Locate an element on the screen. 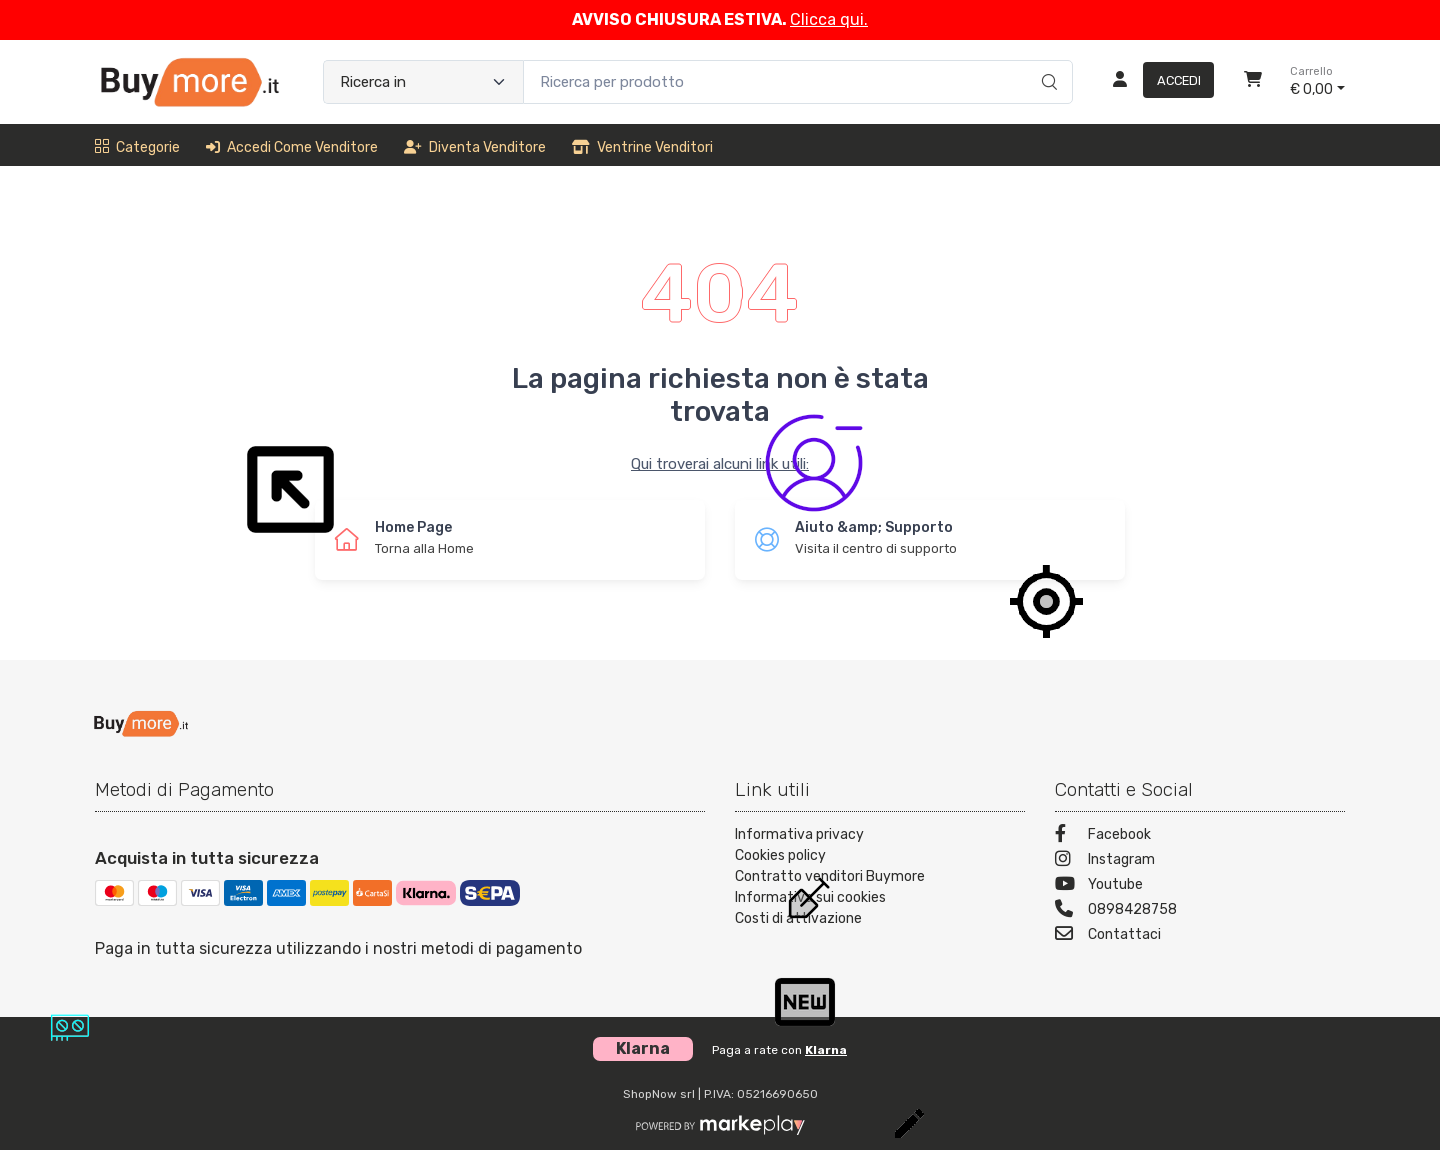 This screenshot has height=1150, width=1440. indicates new content or recently added items is located at coordinates (805, 1002).